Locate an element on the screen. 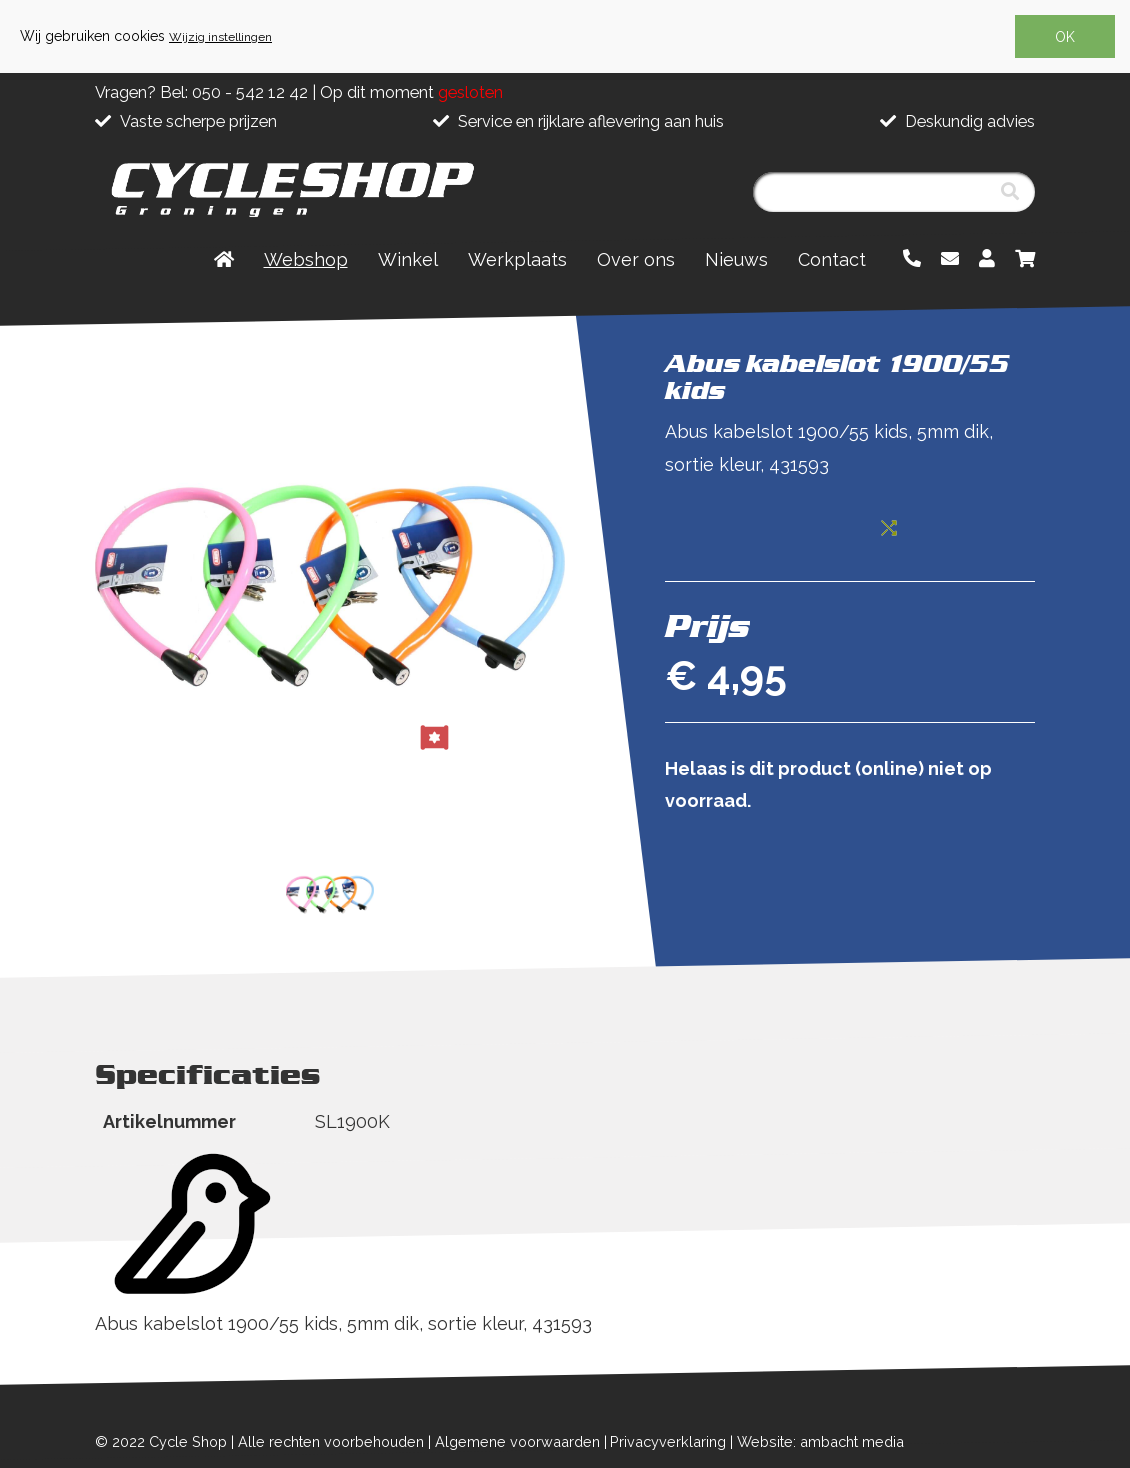 This screenshot has width=1130, height=1468. access twitter or social media sharing is located at coordinates (195, 1229).